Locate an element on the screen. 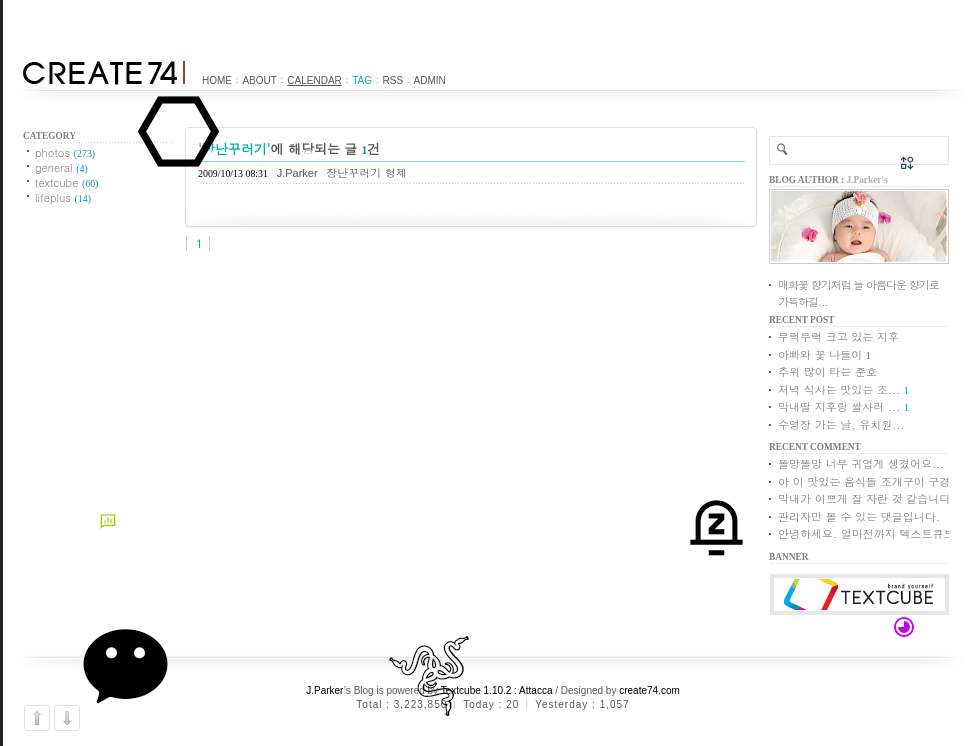 The width and height of the screenshot is (973, 746). select hexagon shape tool is located at coordinates (178, 131).